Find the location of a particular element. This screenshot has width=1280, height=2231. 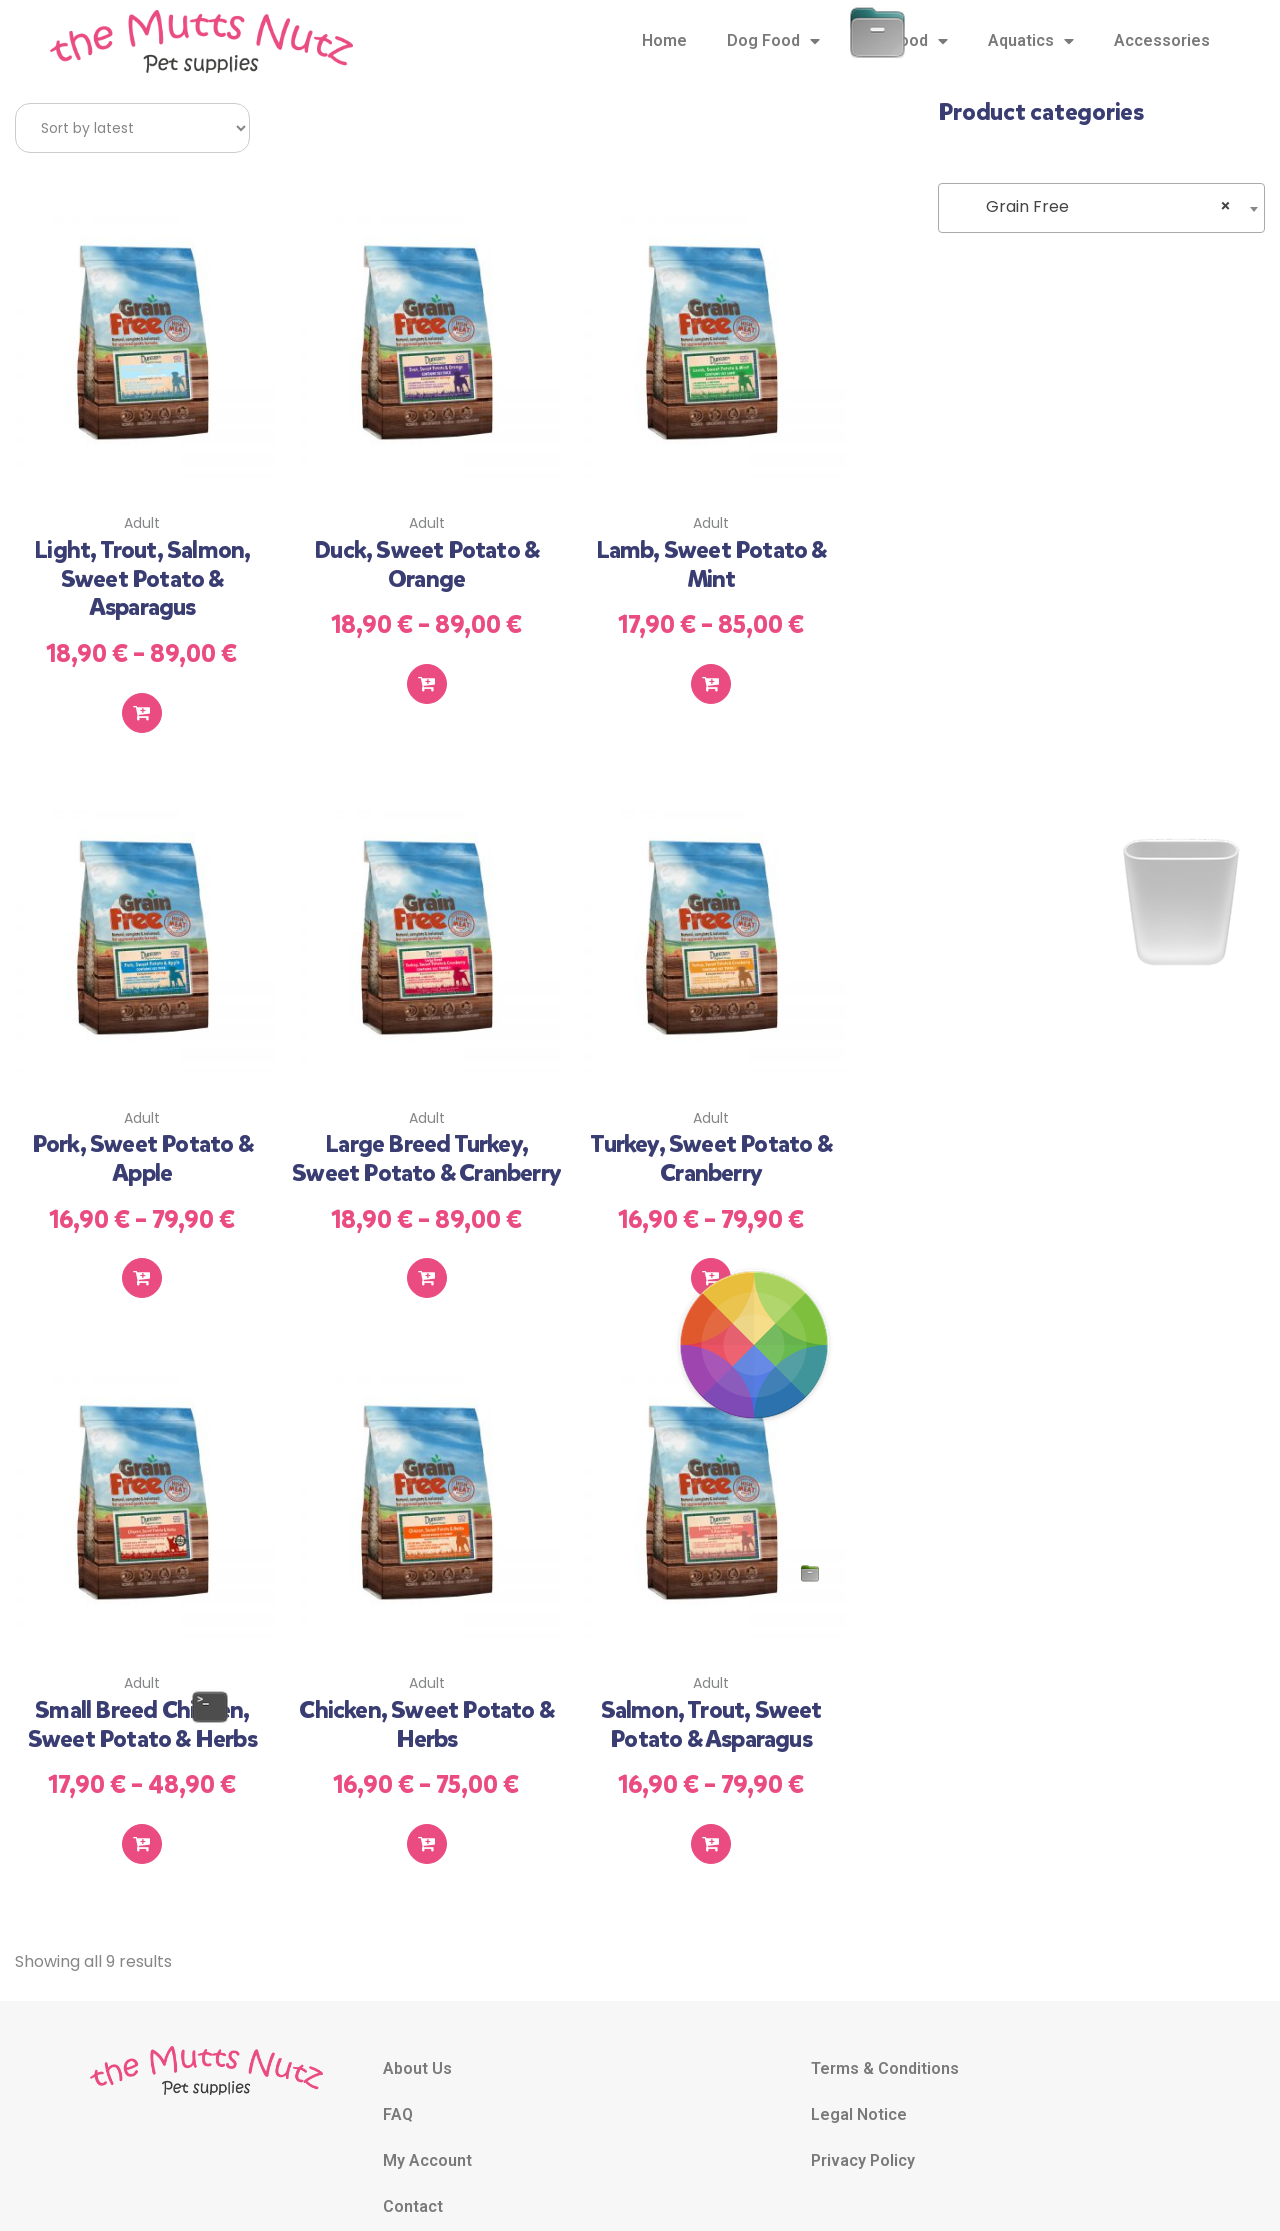

open the nautilus file manager is located at coordinates (877, 32).